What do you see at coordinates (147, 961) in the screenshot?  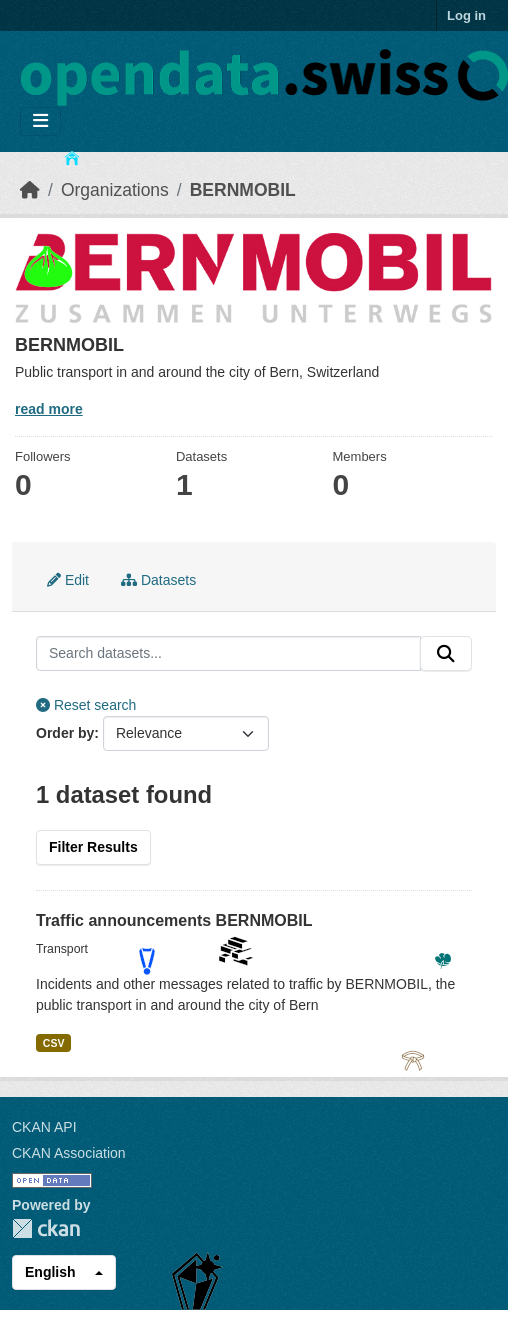 I see `view achievements or awards` at bounding box center [147, 961].